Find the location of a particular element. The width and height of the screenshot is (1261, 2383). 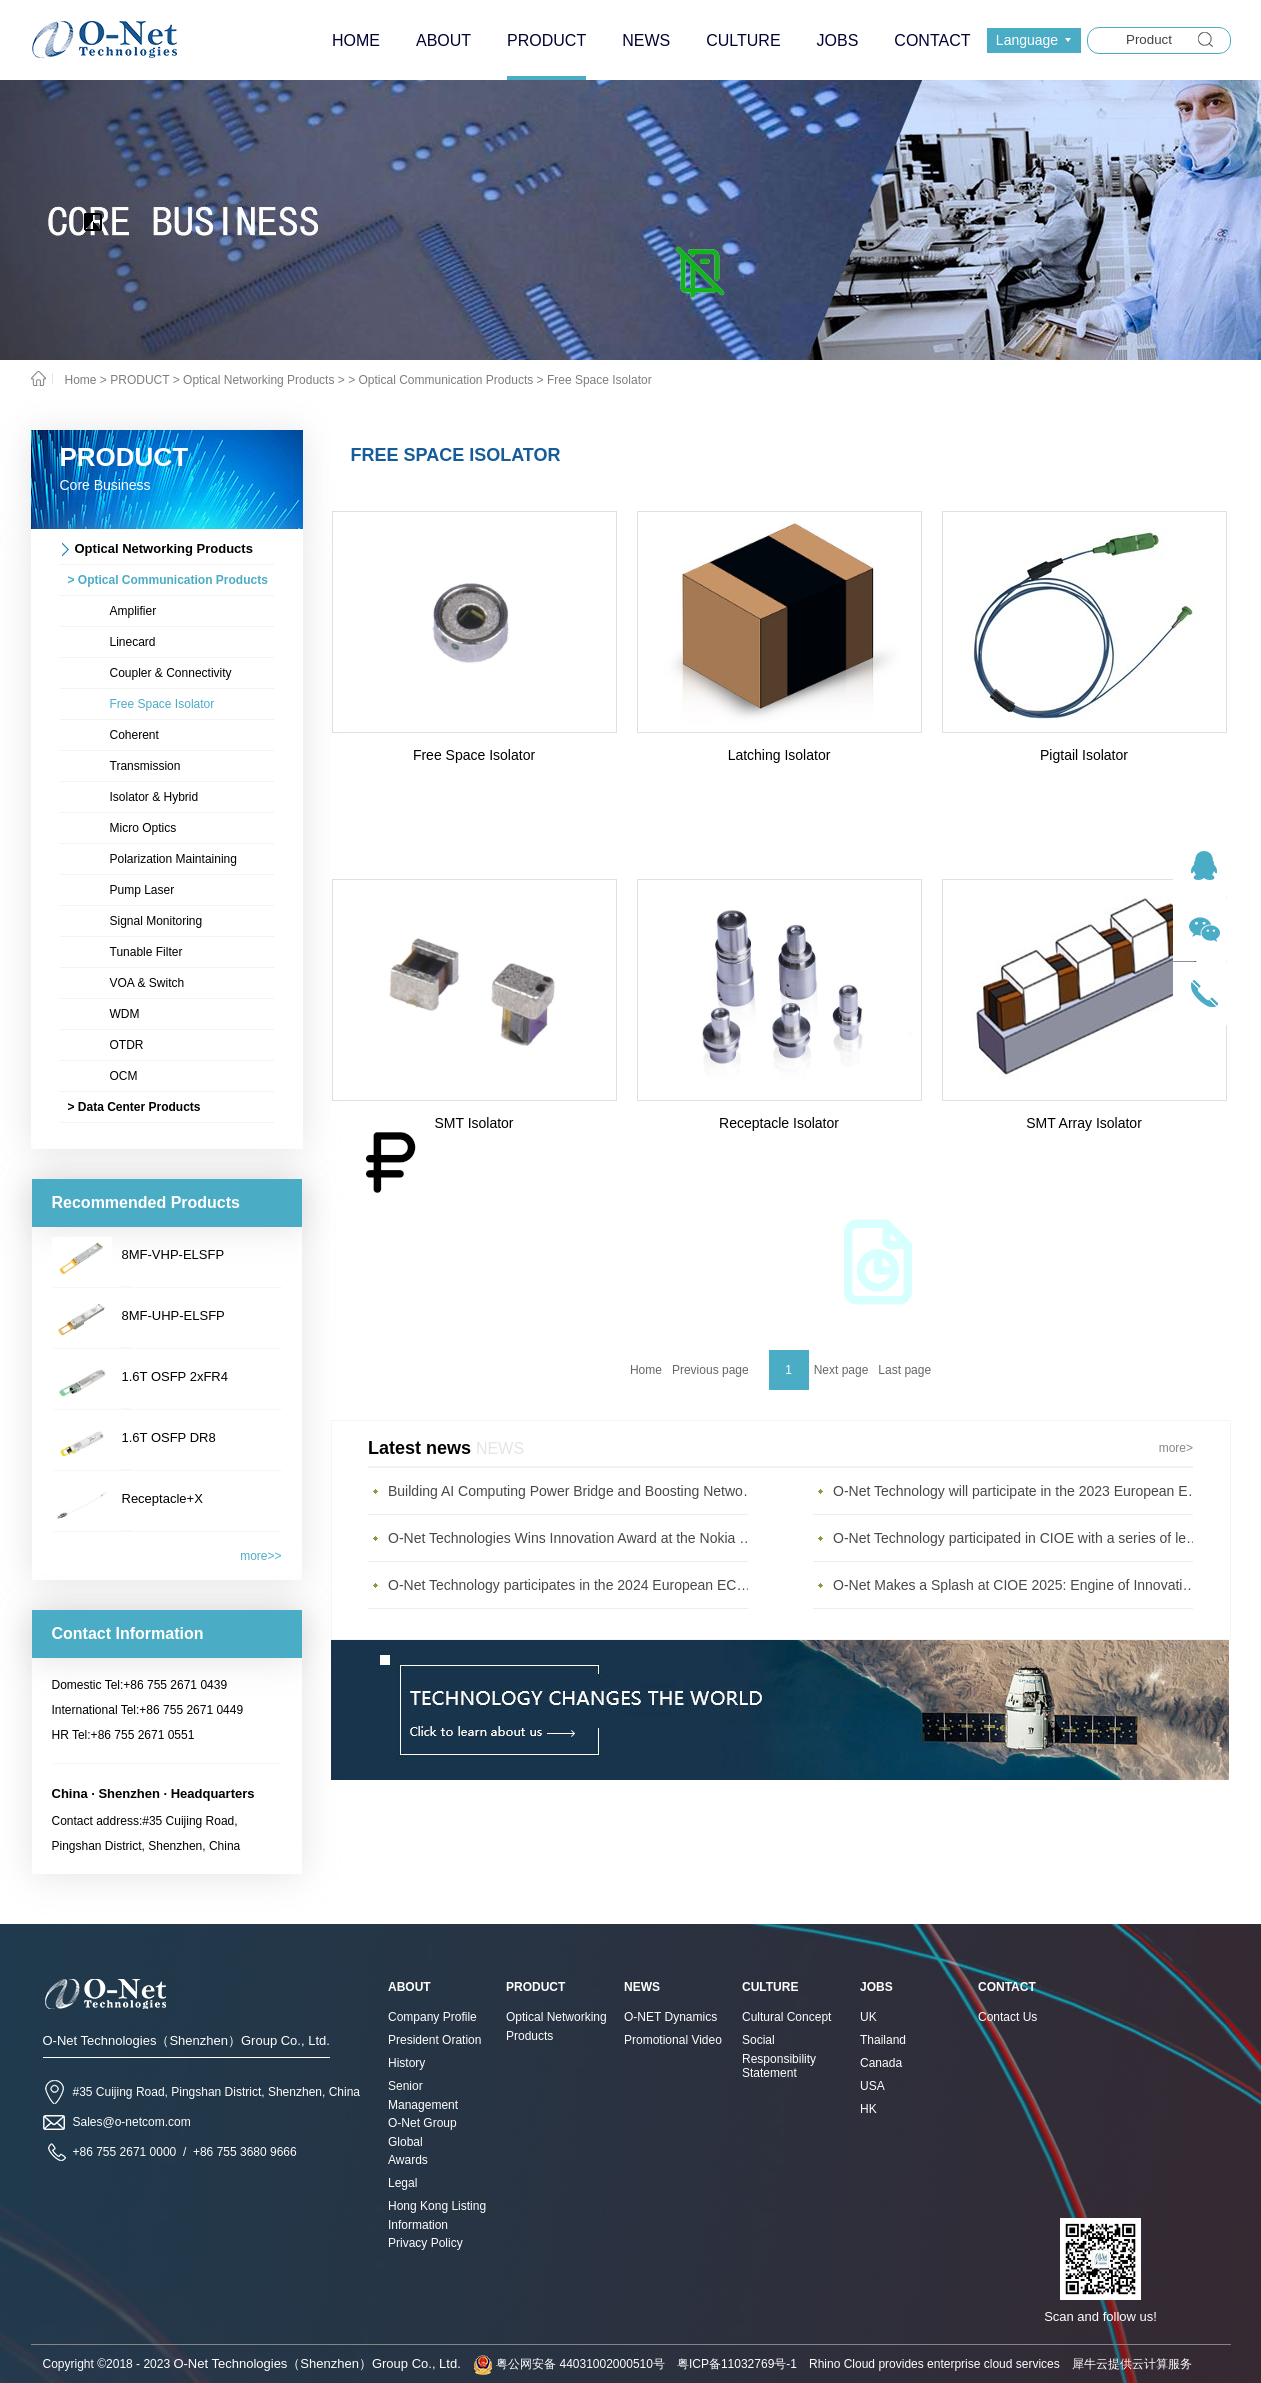

apply black and white filter to image is located at coordinates (93, 222).